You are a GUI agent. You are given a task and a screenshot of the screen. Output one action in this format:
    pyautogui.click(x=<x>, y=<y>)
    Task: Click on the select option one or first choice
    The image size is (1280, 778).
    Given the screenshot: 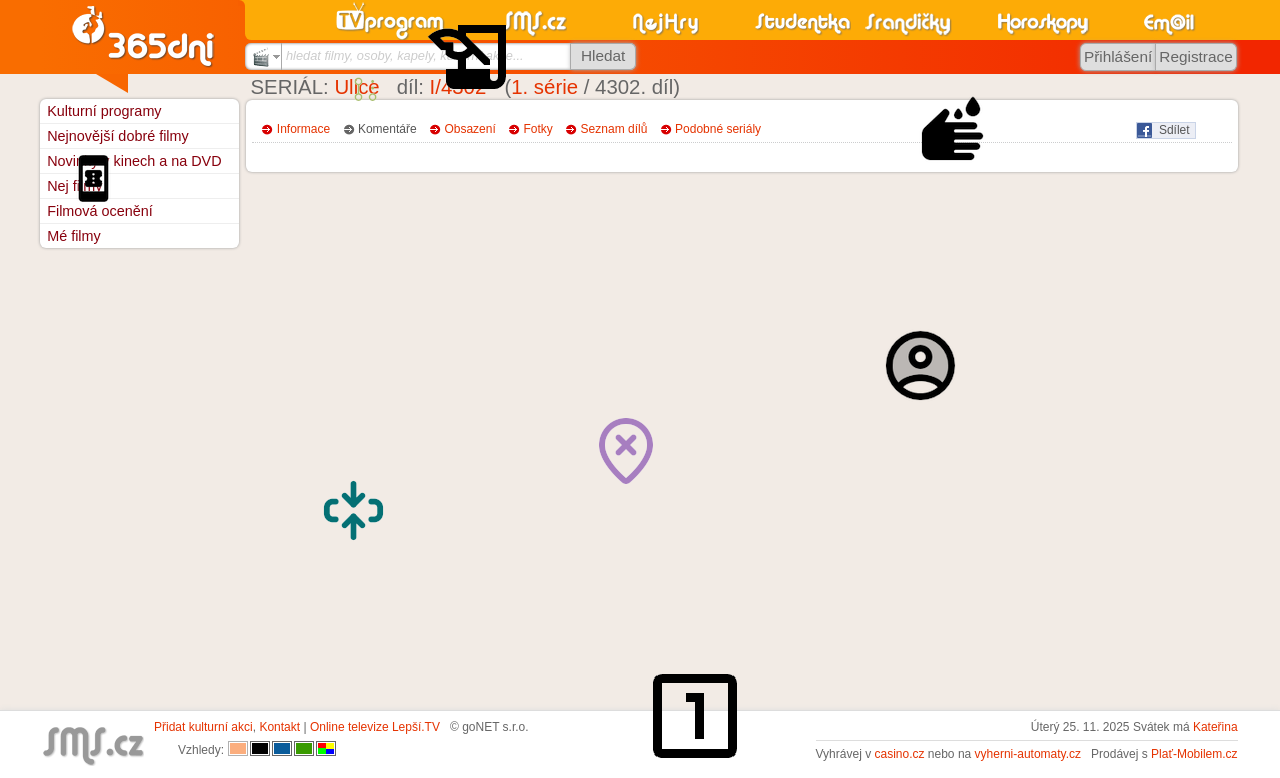 What is the action you would take?
    pyautogui.click(x=695, y=716)
    